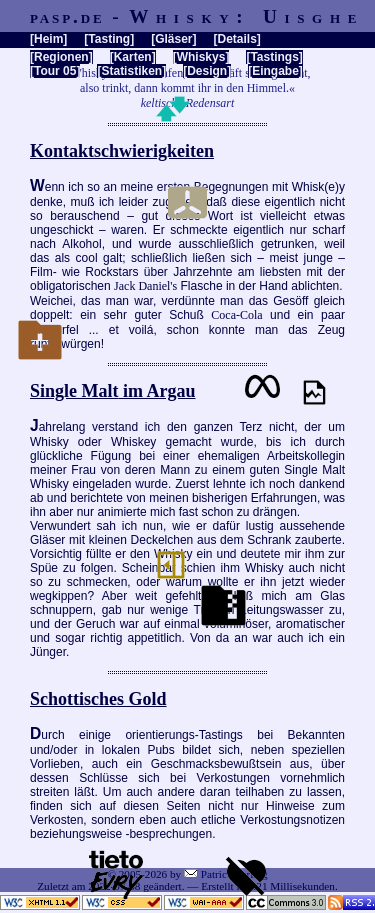 This screenshot has height=913, width=375. I want to click on dislike or remove from favorites, so click(246, 877).